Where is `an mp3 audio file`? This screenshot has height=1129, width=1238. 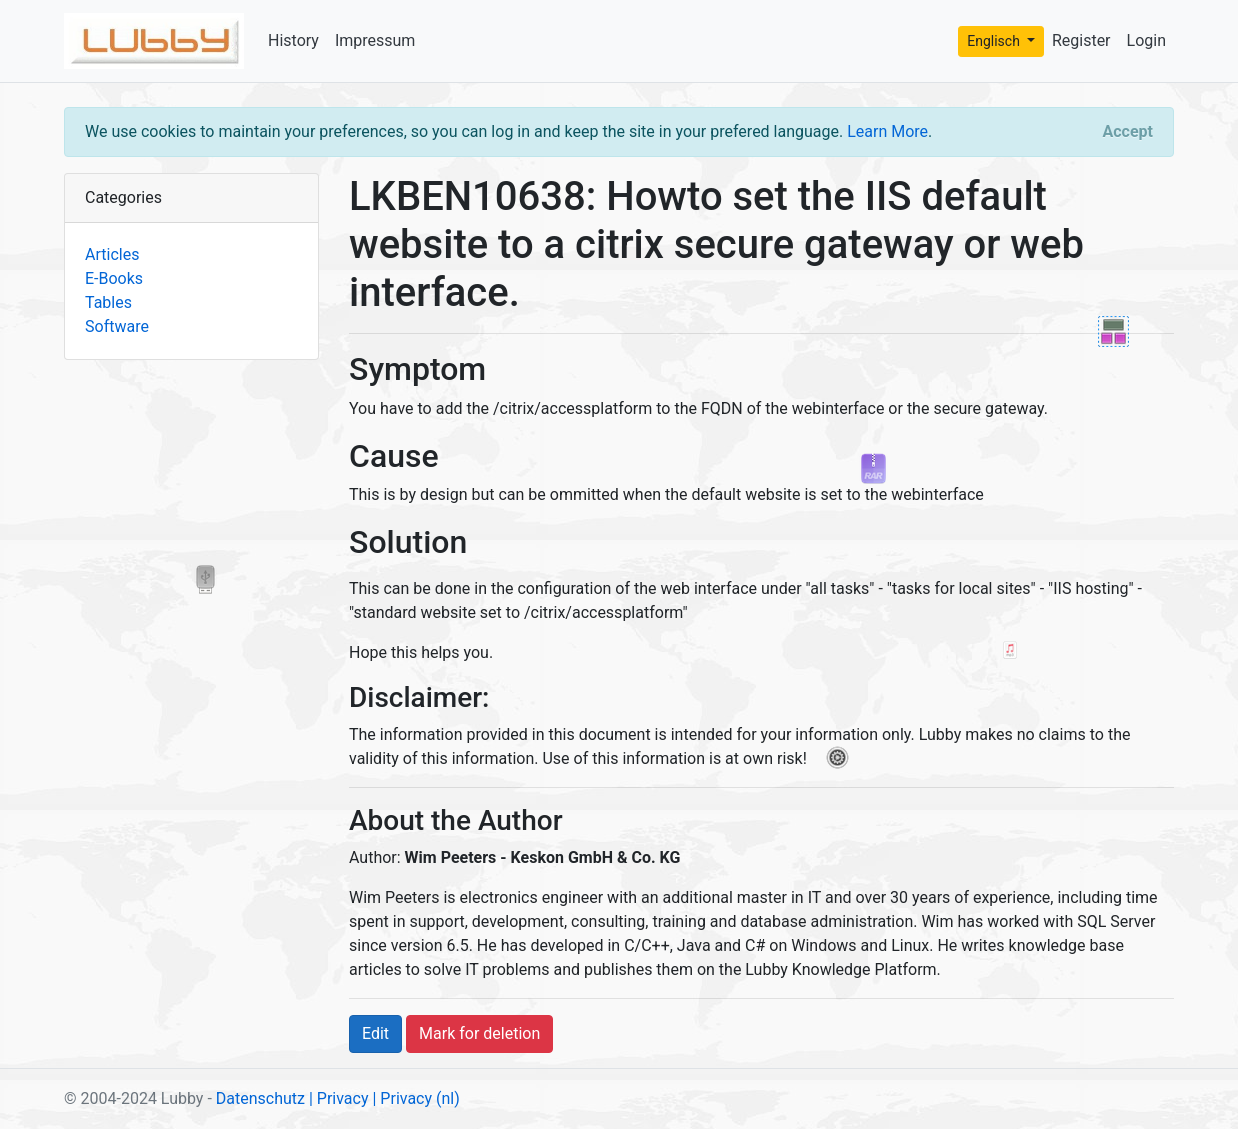 an mp3 audio file is located at coordinates (1010, 650).